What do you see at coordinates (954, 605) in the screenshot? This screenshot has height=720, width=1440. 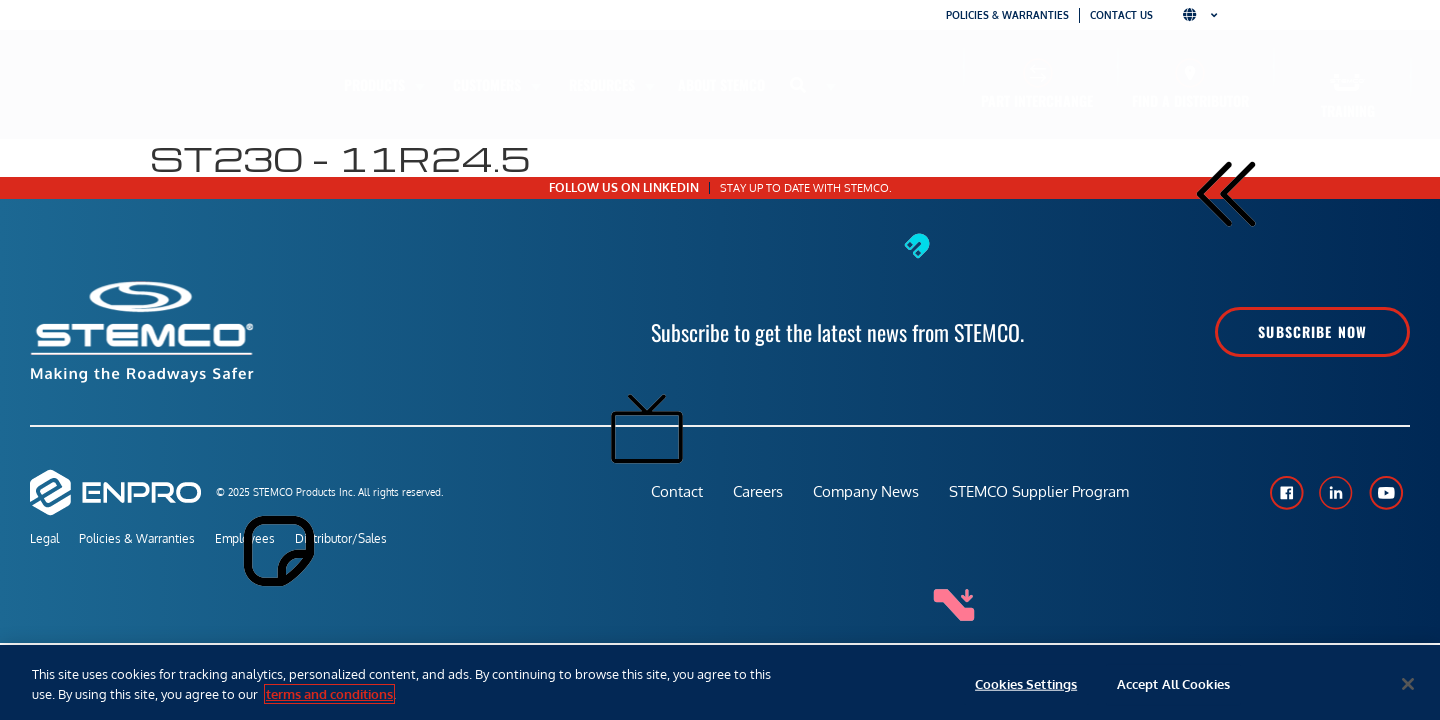 I see `indicates escalator going down` at bounding box center [954, 605].